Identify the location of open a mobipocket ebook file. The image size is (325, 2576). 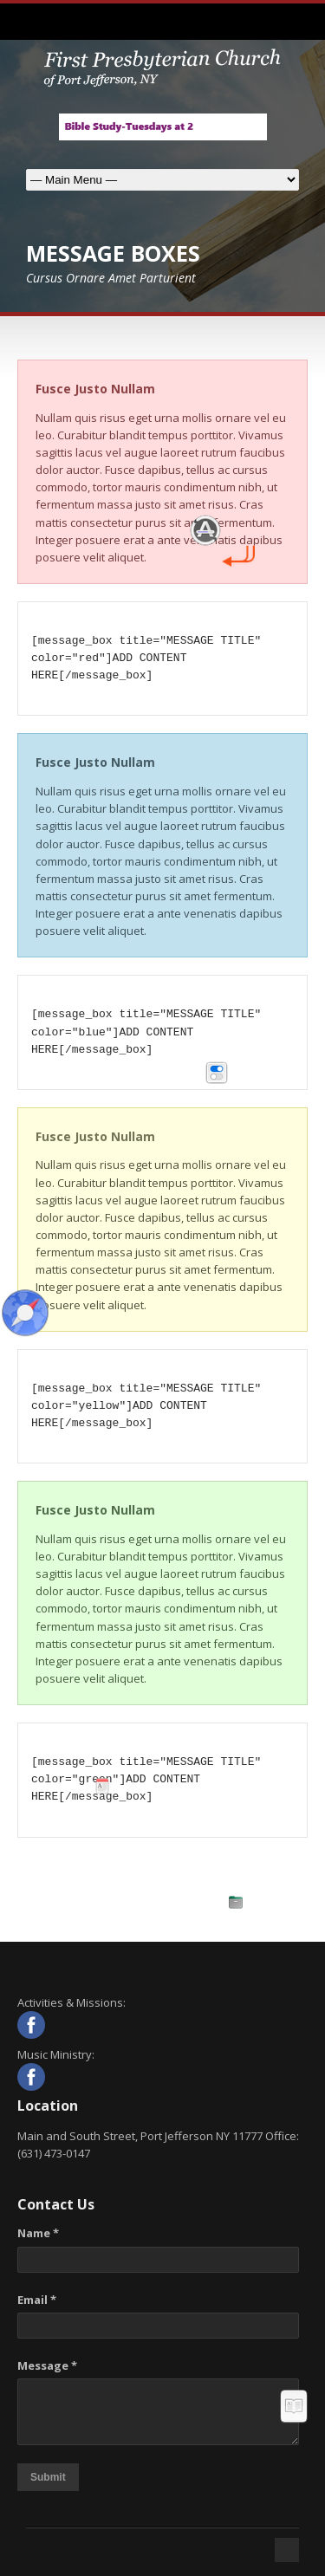
(294, 2406).